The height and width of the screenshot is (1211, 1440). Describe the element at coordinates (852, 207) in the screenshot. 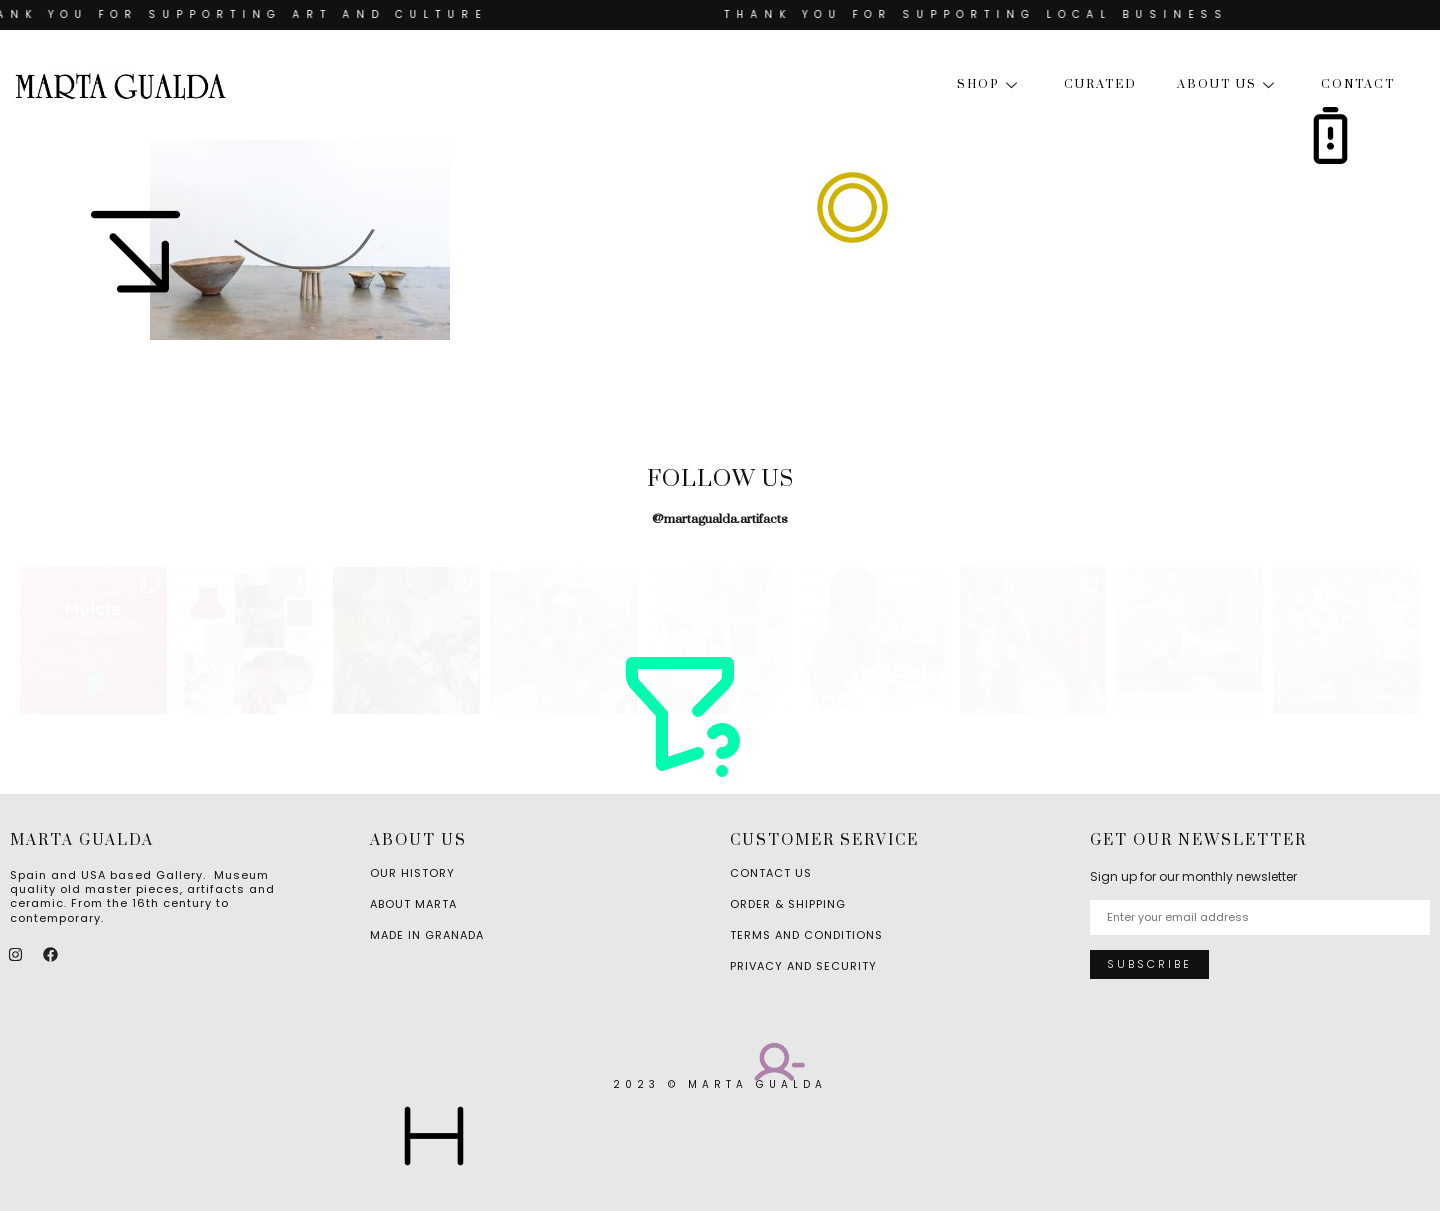

I see `start recording audio or video` at that location.